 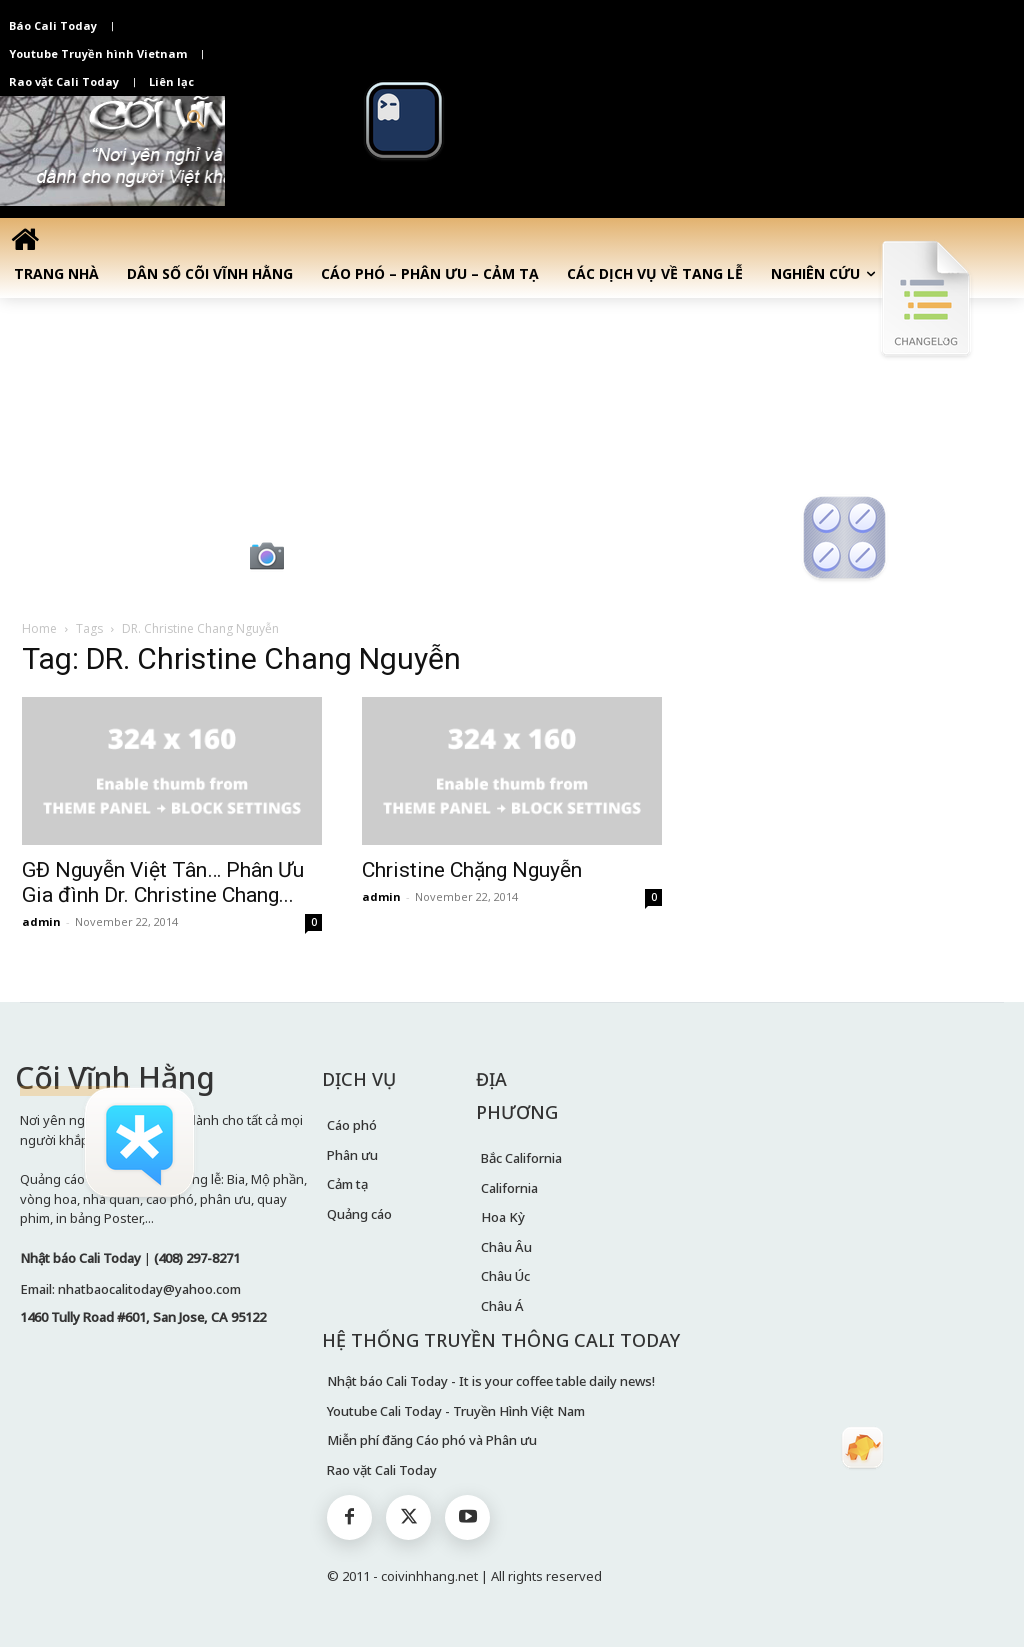 I want to click on open TablePlus database management app, so click(x=862, y=1447).